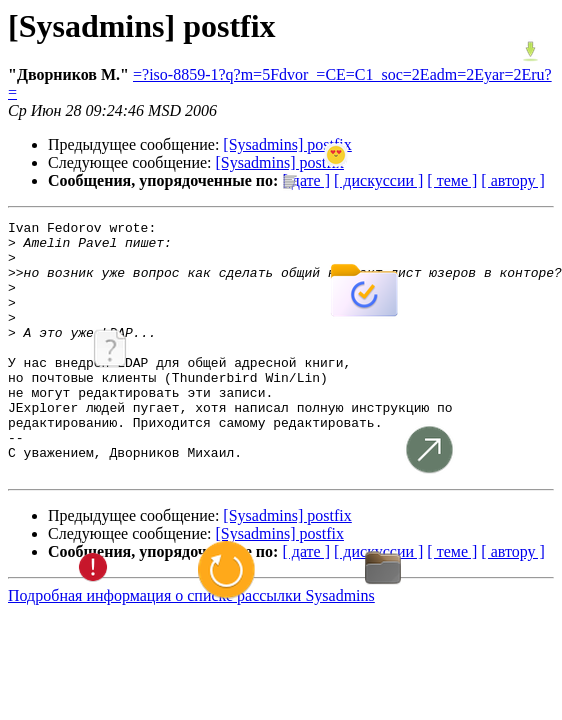 This screenshot has width=562, height=720. Describe the element at coordinates (383, 567) in the screenshot. I see `indicates an open or expanded folder` at that location.